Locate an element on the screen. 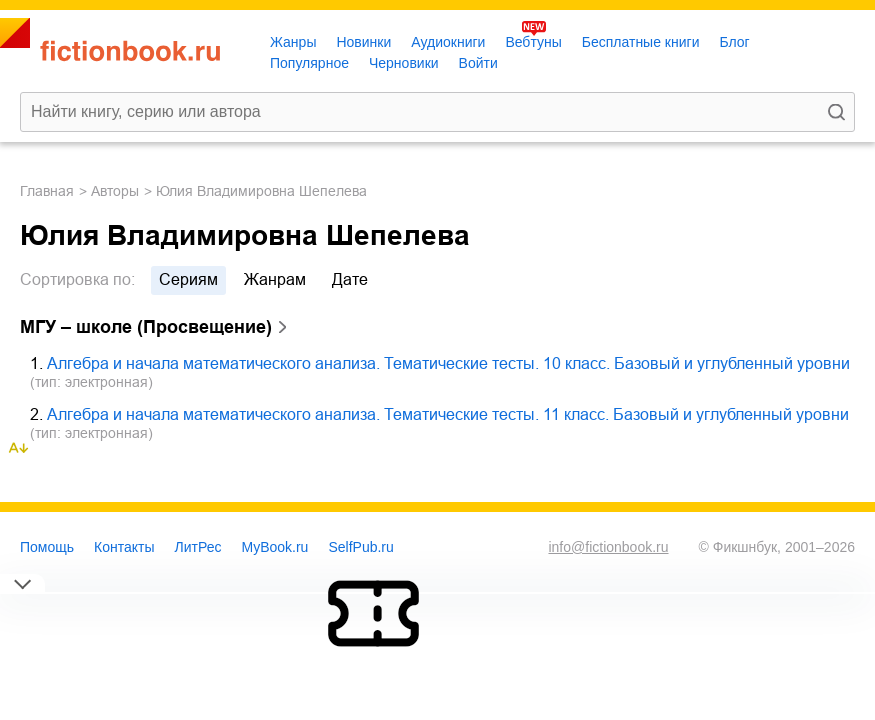 This screenshot has height=720, width=875. view your tickets or passes is located at coordinates (373, 613).